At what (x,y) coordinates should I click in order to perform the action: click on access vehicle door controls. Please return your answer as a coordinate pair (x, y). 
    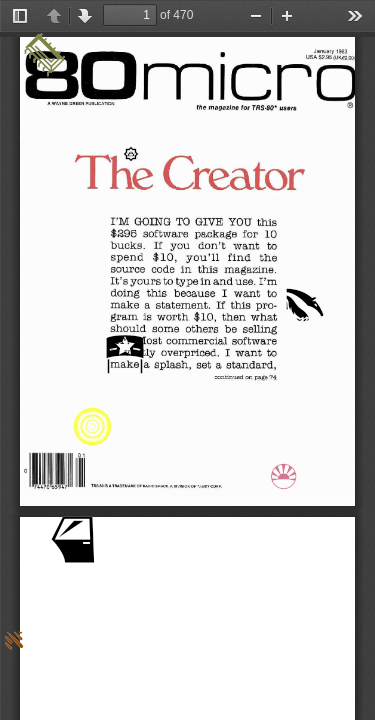
    Looking at the image, I should click on (74, 539).